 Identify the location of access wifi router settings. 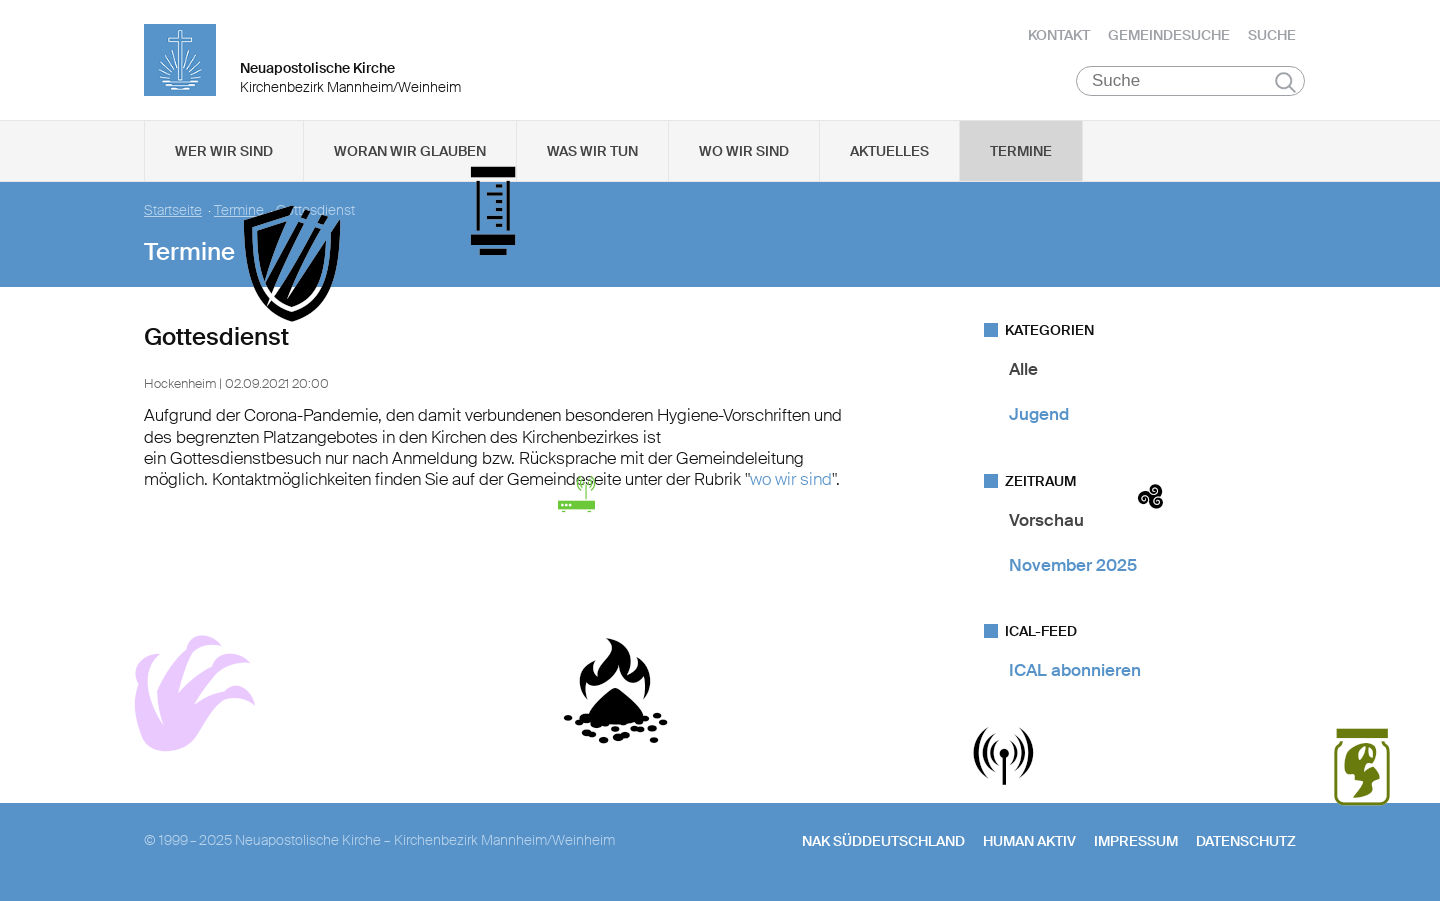
(576, 493).